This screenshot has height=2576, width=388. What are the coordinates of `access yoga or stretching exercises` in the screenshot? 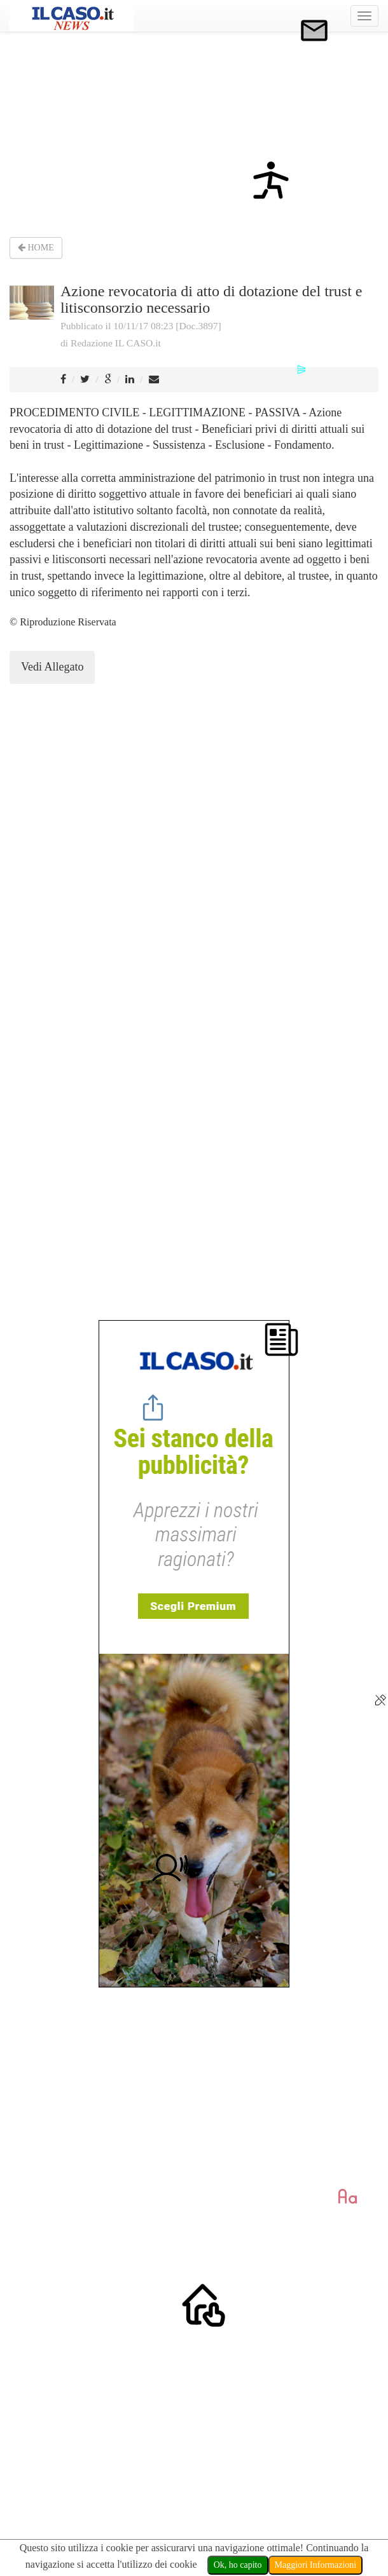 It's located at (271, 181).